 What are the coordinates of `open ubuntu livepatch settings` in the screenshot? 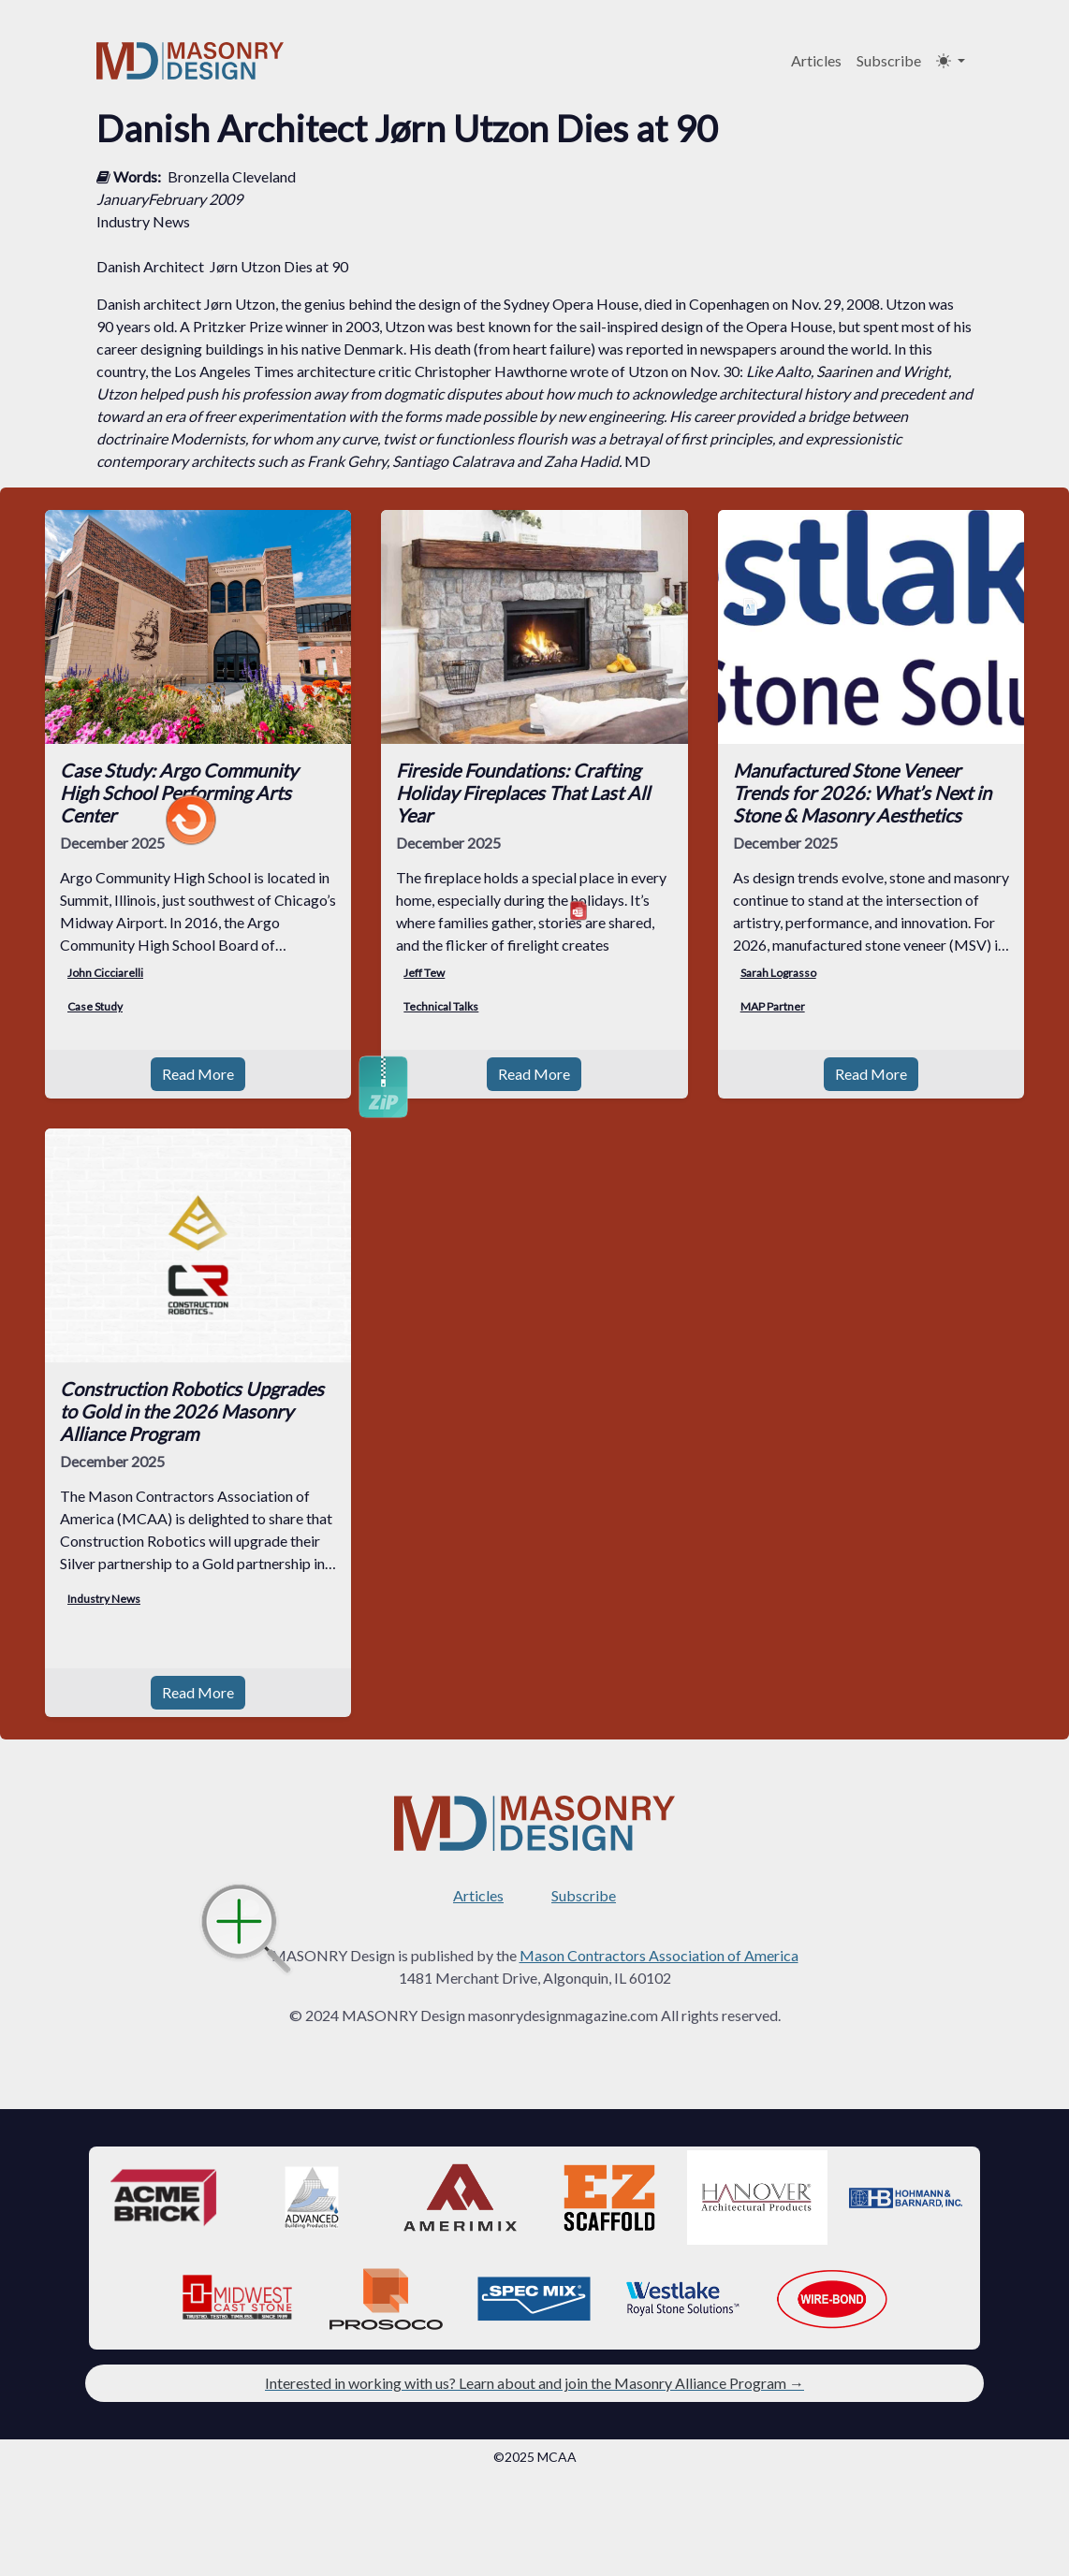 It's located at (191, 820).